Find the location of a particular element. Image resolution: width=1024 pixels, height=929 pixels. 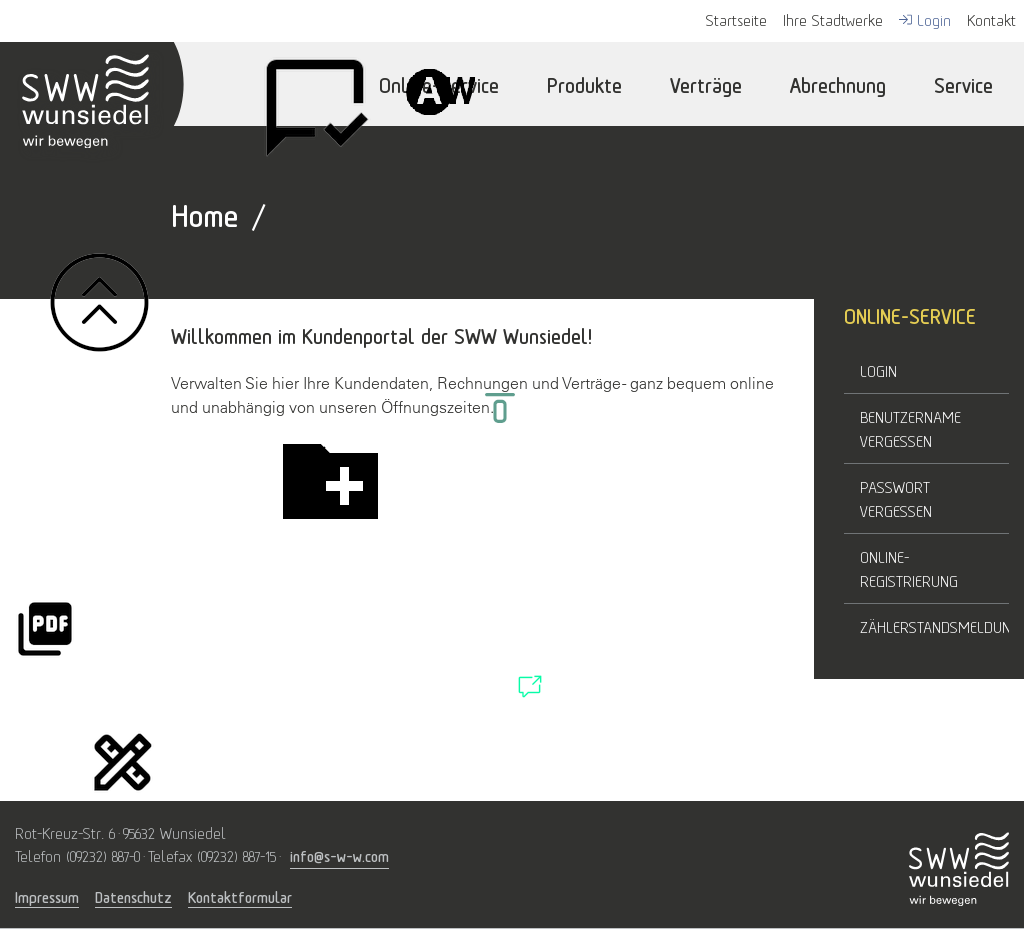

create a new folder is located at coordinates (330, 481).